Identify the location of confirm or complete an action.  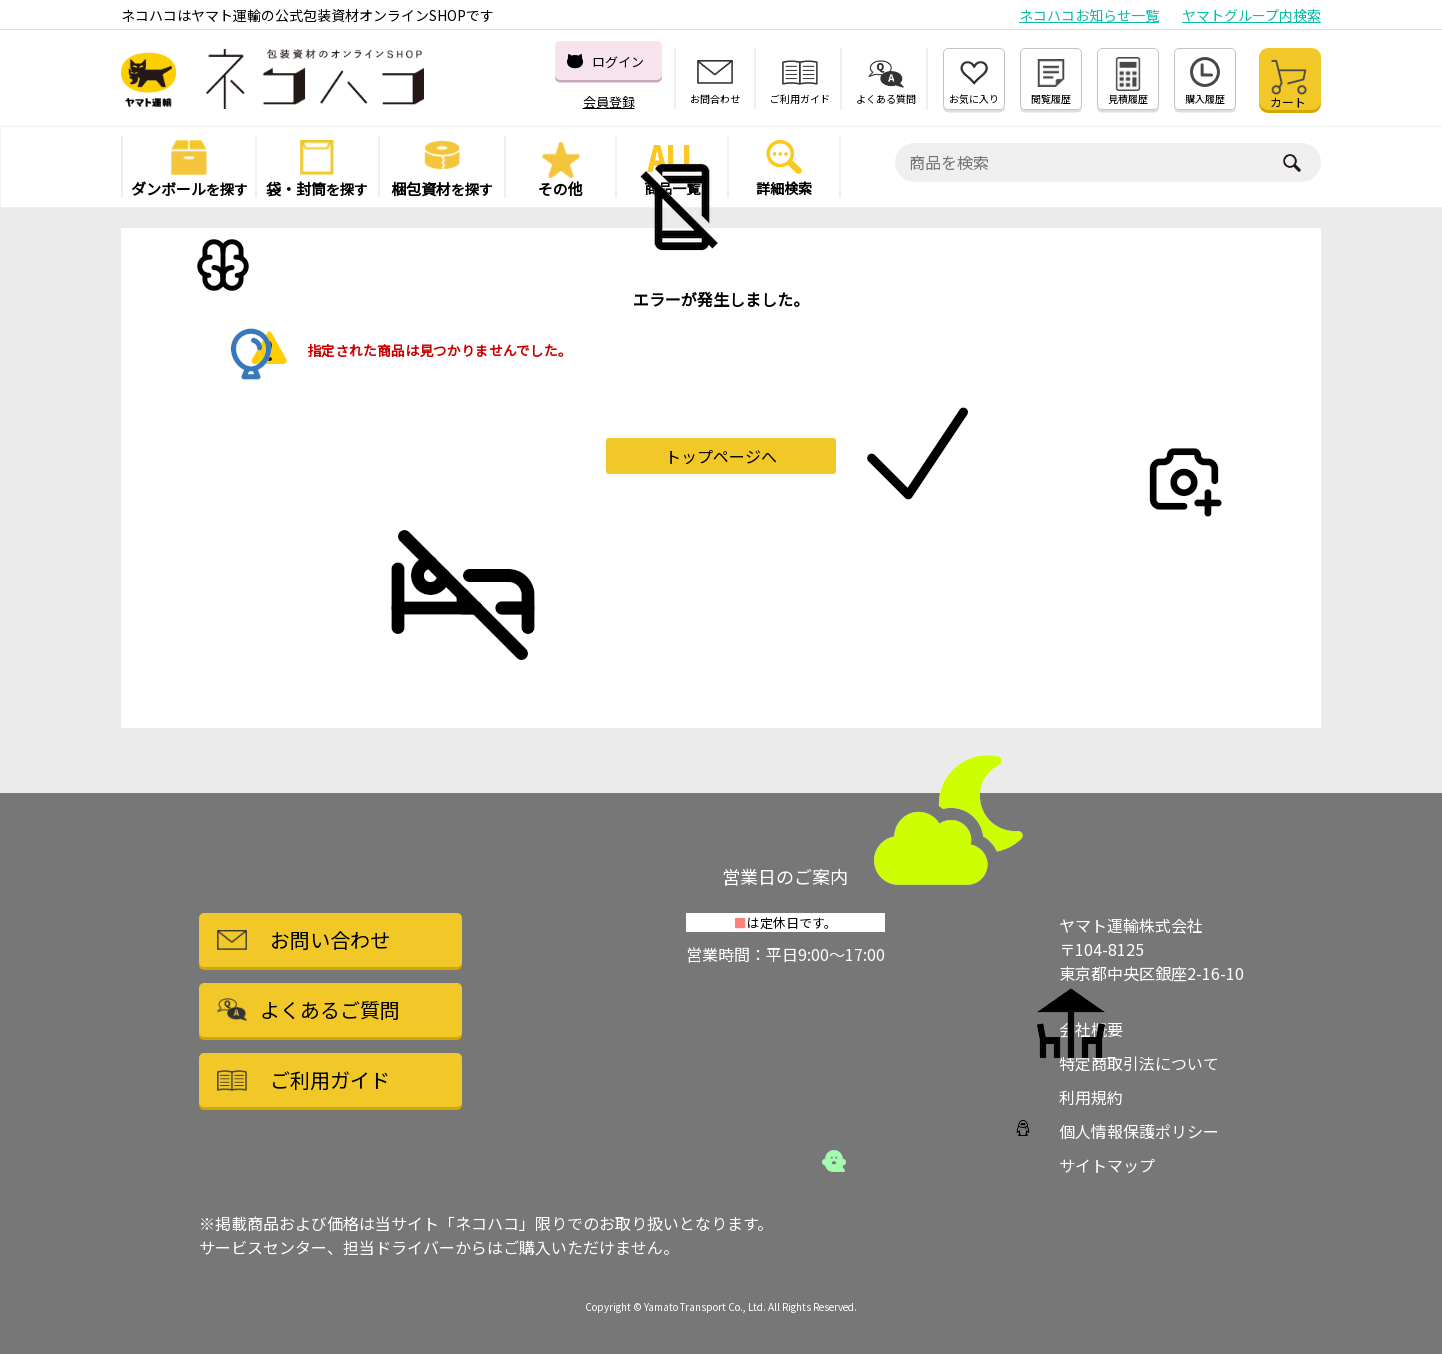
(917, 453).